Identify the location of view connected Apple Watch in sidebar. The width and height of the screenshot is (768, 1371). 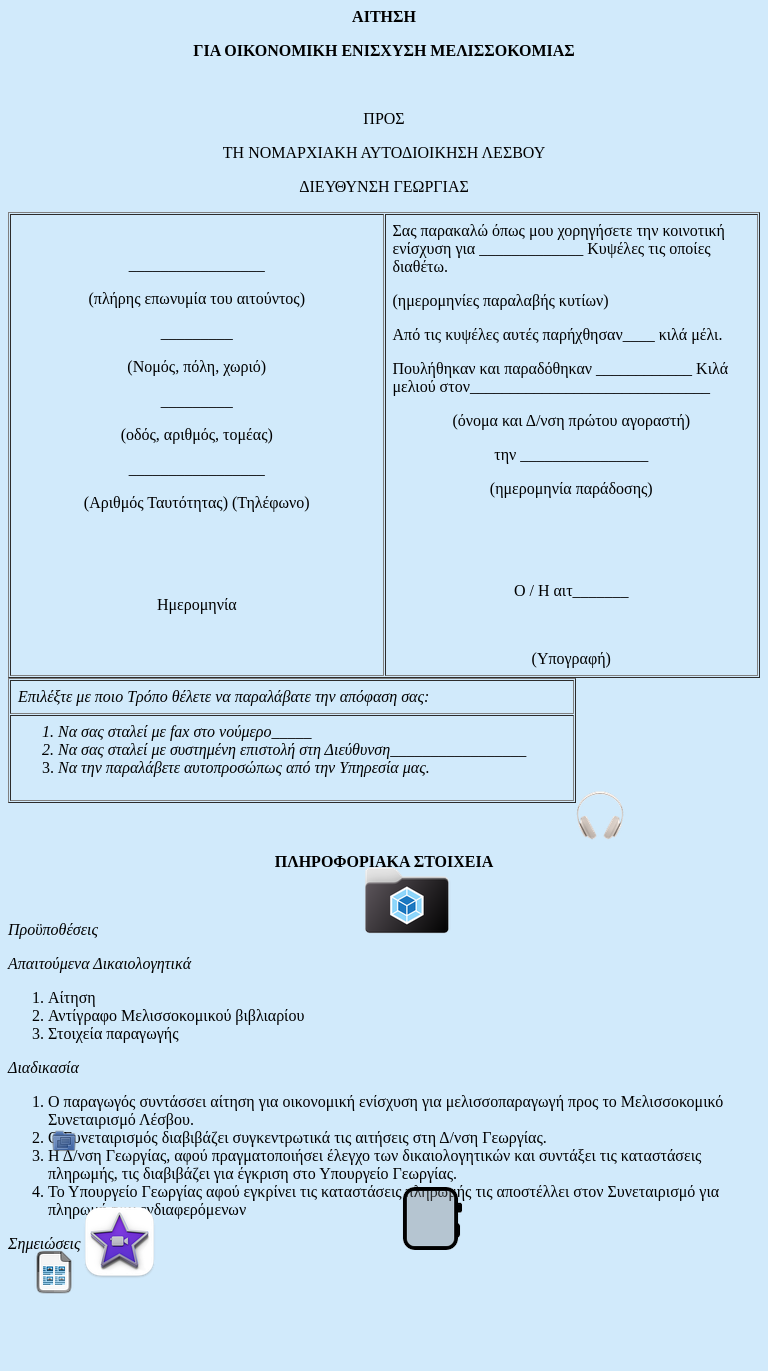
(431, 1218).